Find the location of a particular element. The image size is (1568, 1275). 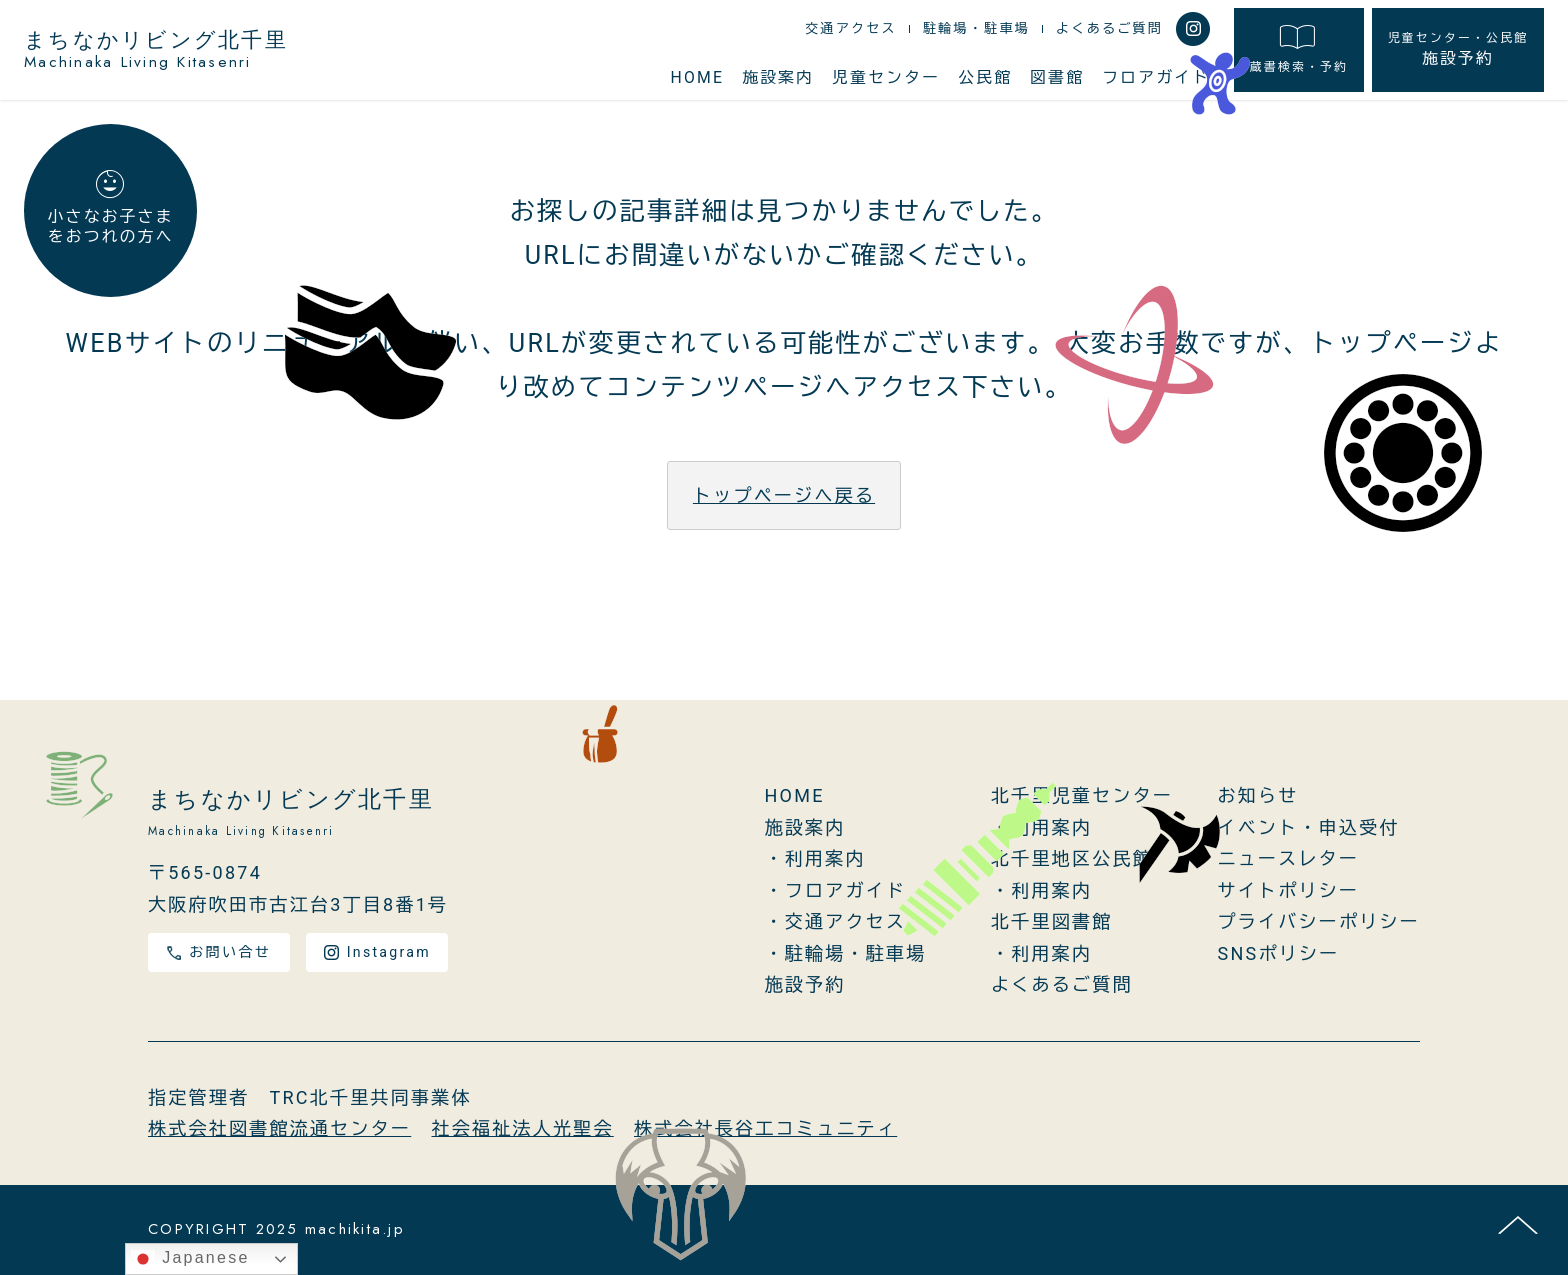

wooden clogs footwear item in a game inventory is located at coordinates (370, 352).